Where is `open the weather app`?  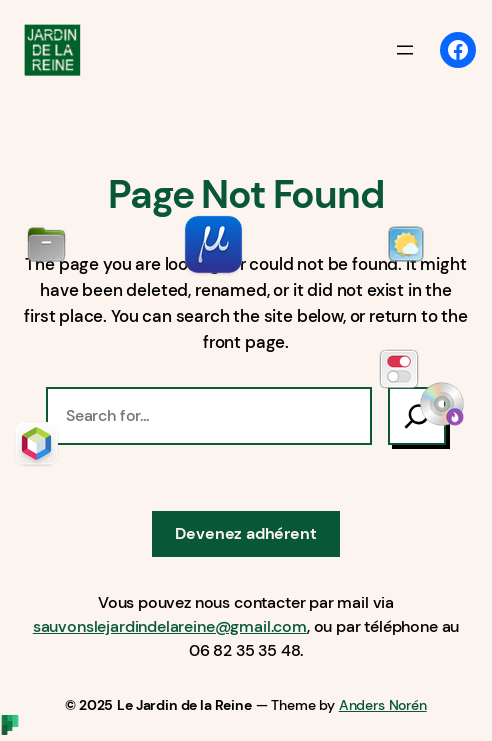
open the weather app is located at coordinates (406, 244).